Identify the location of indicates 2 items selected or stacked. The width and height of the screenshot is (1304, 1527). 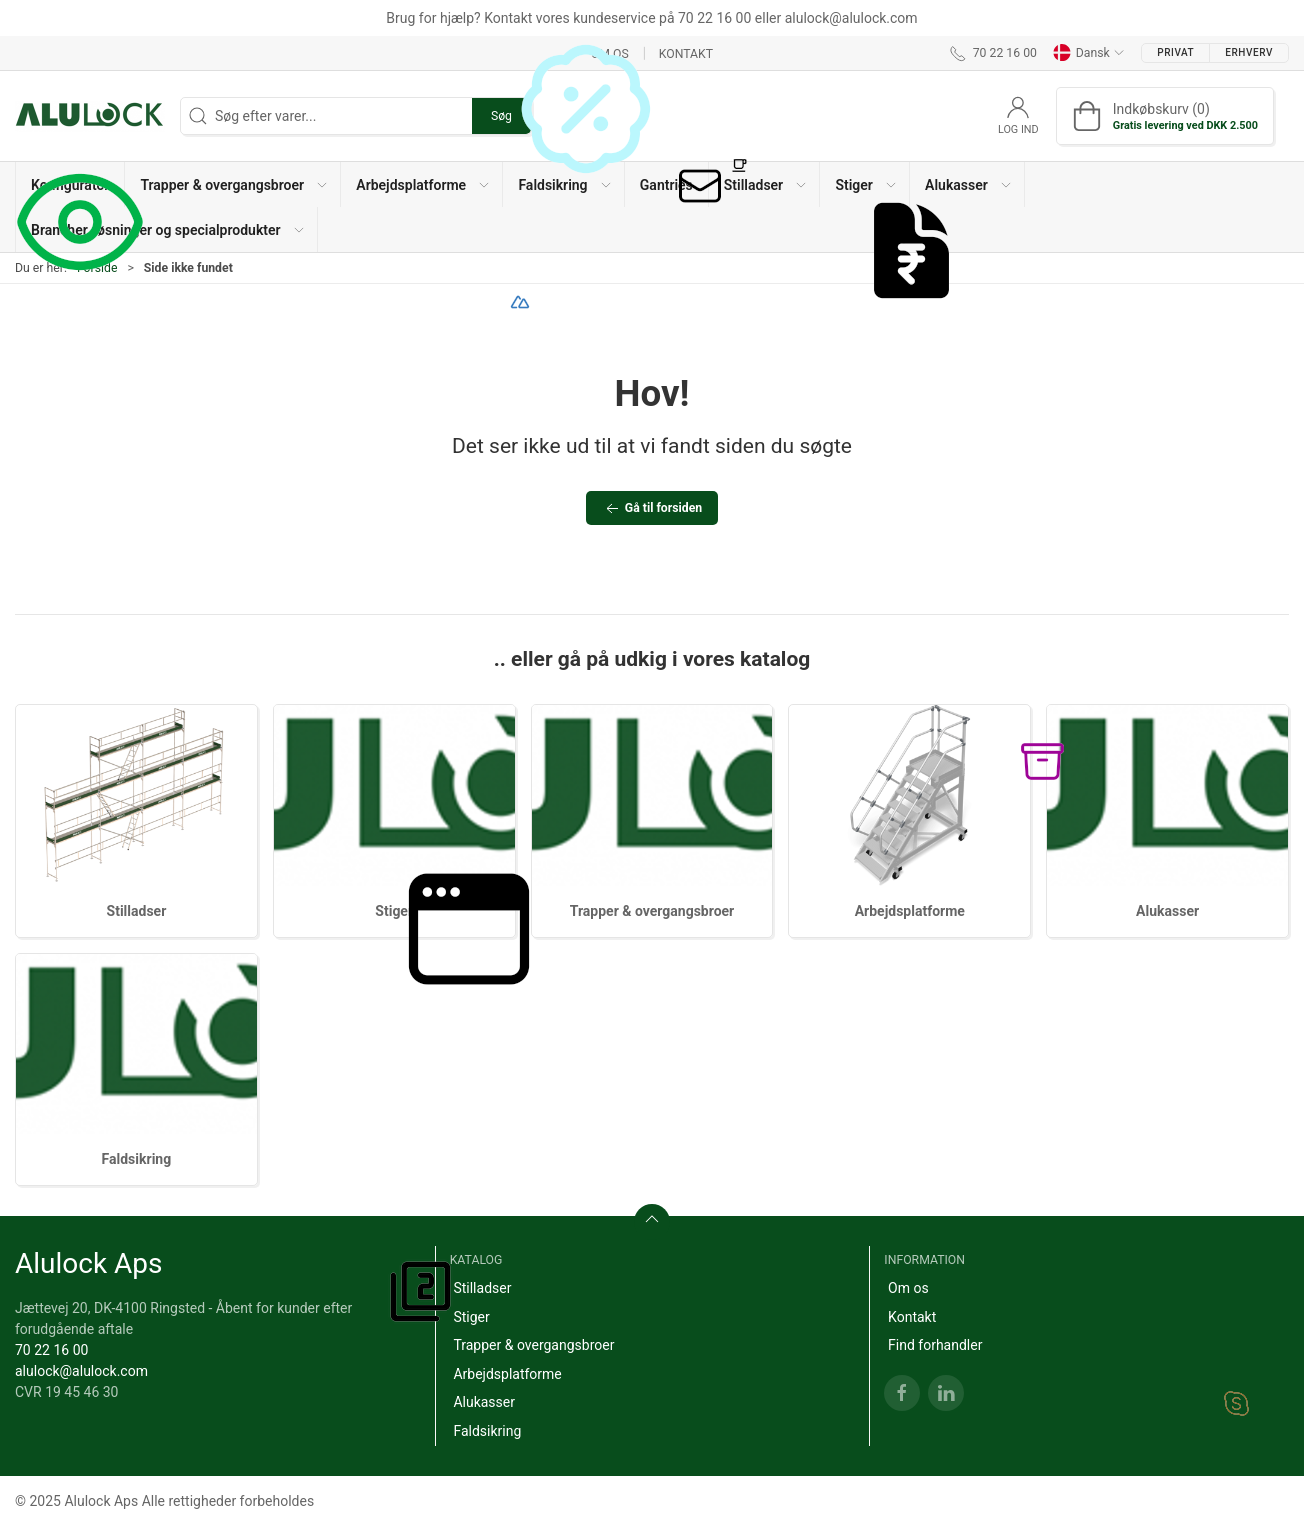
(420, 1291).